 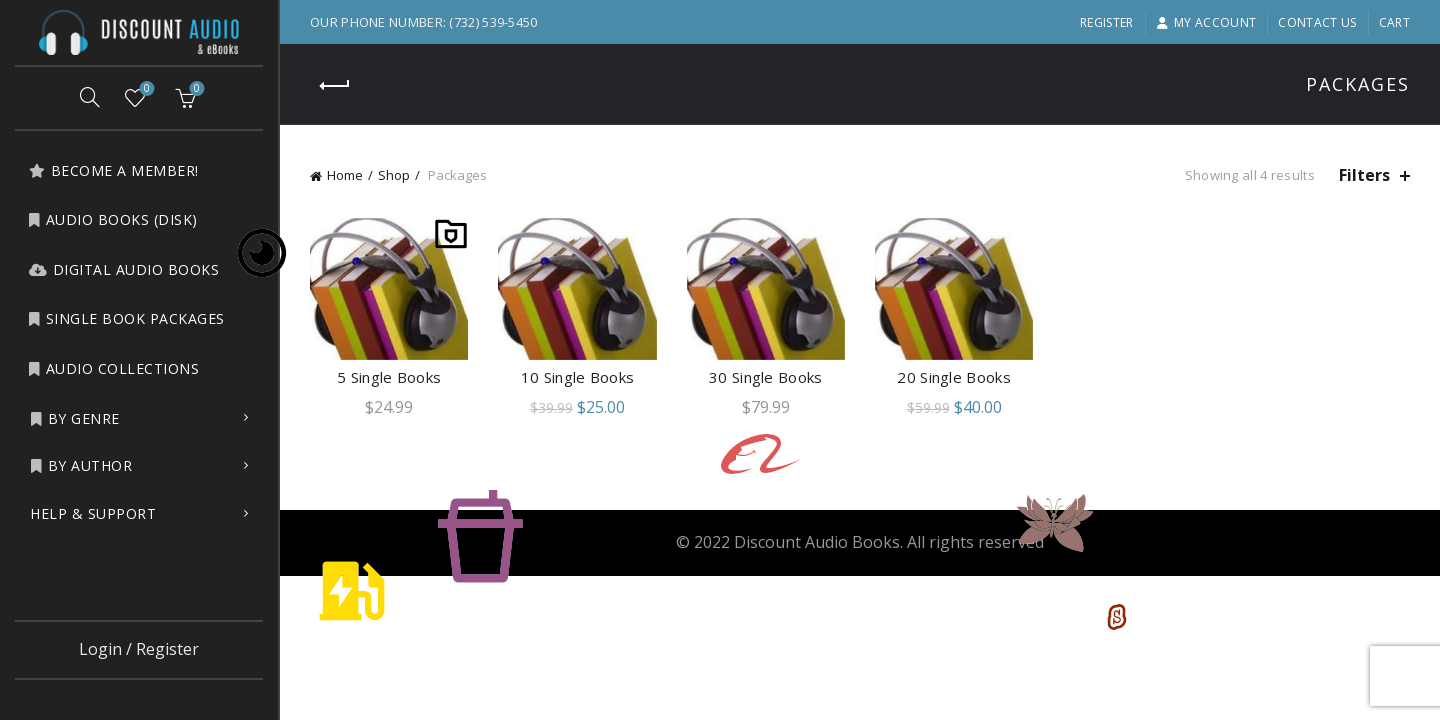 I want to click on wiki.js documentation or knowledge base, so click(x=1055, y=523).